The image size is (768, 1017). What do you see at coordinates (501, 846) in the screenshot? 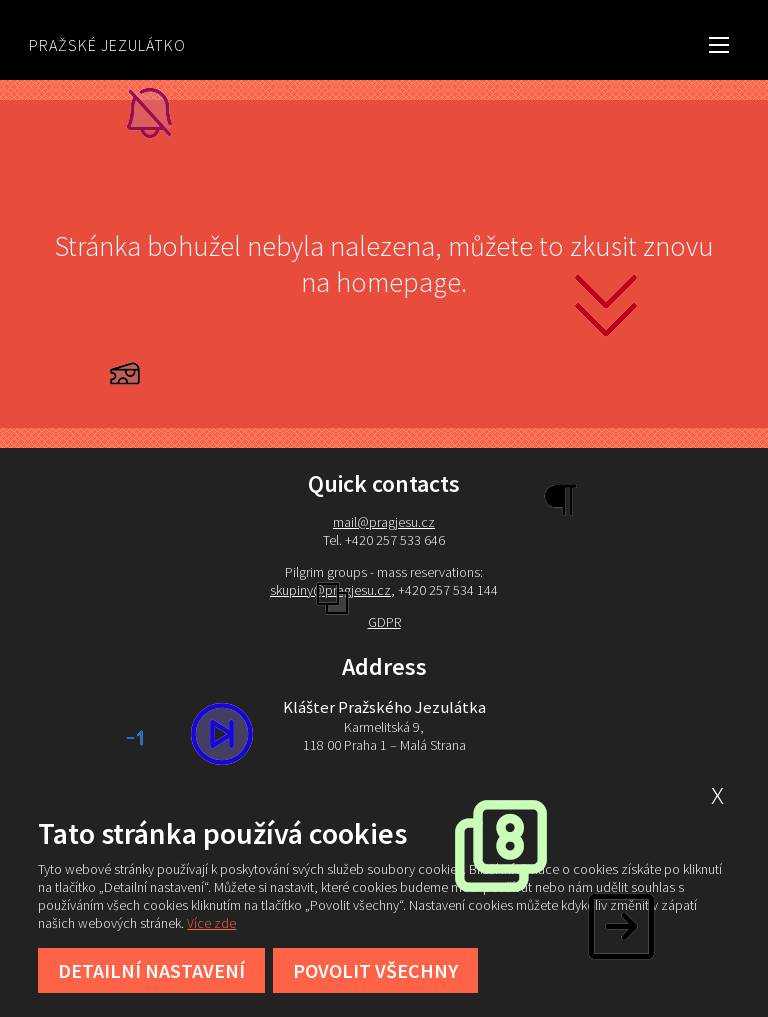
I see `view item 8 in a collection` at bounding box center [501, 846].